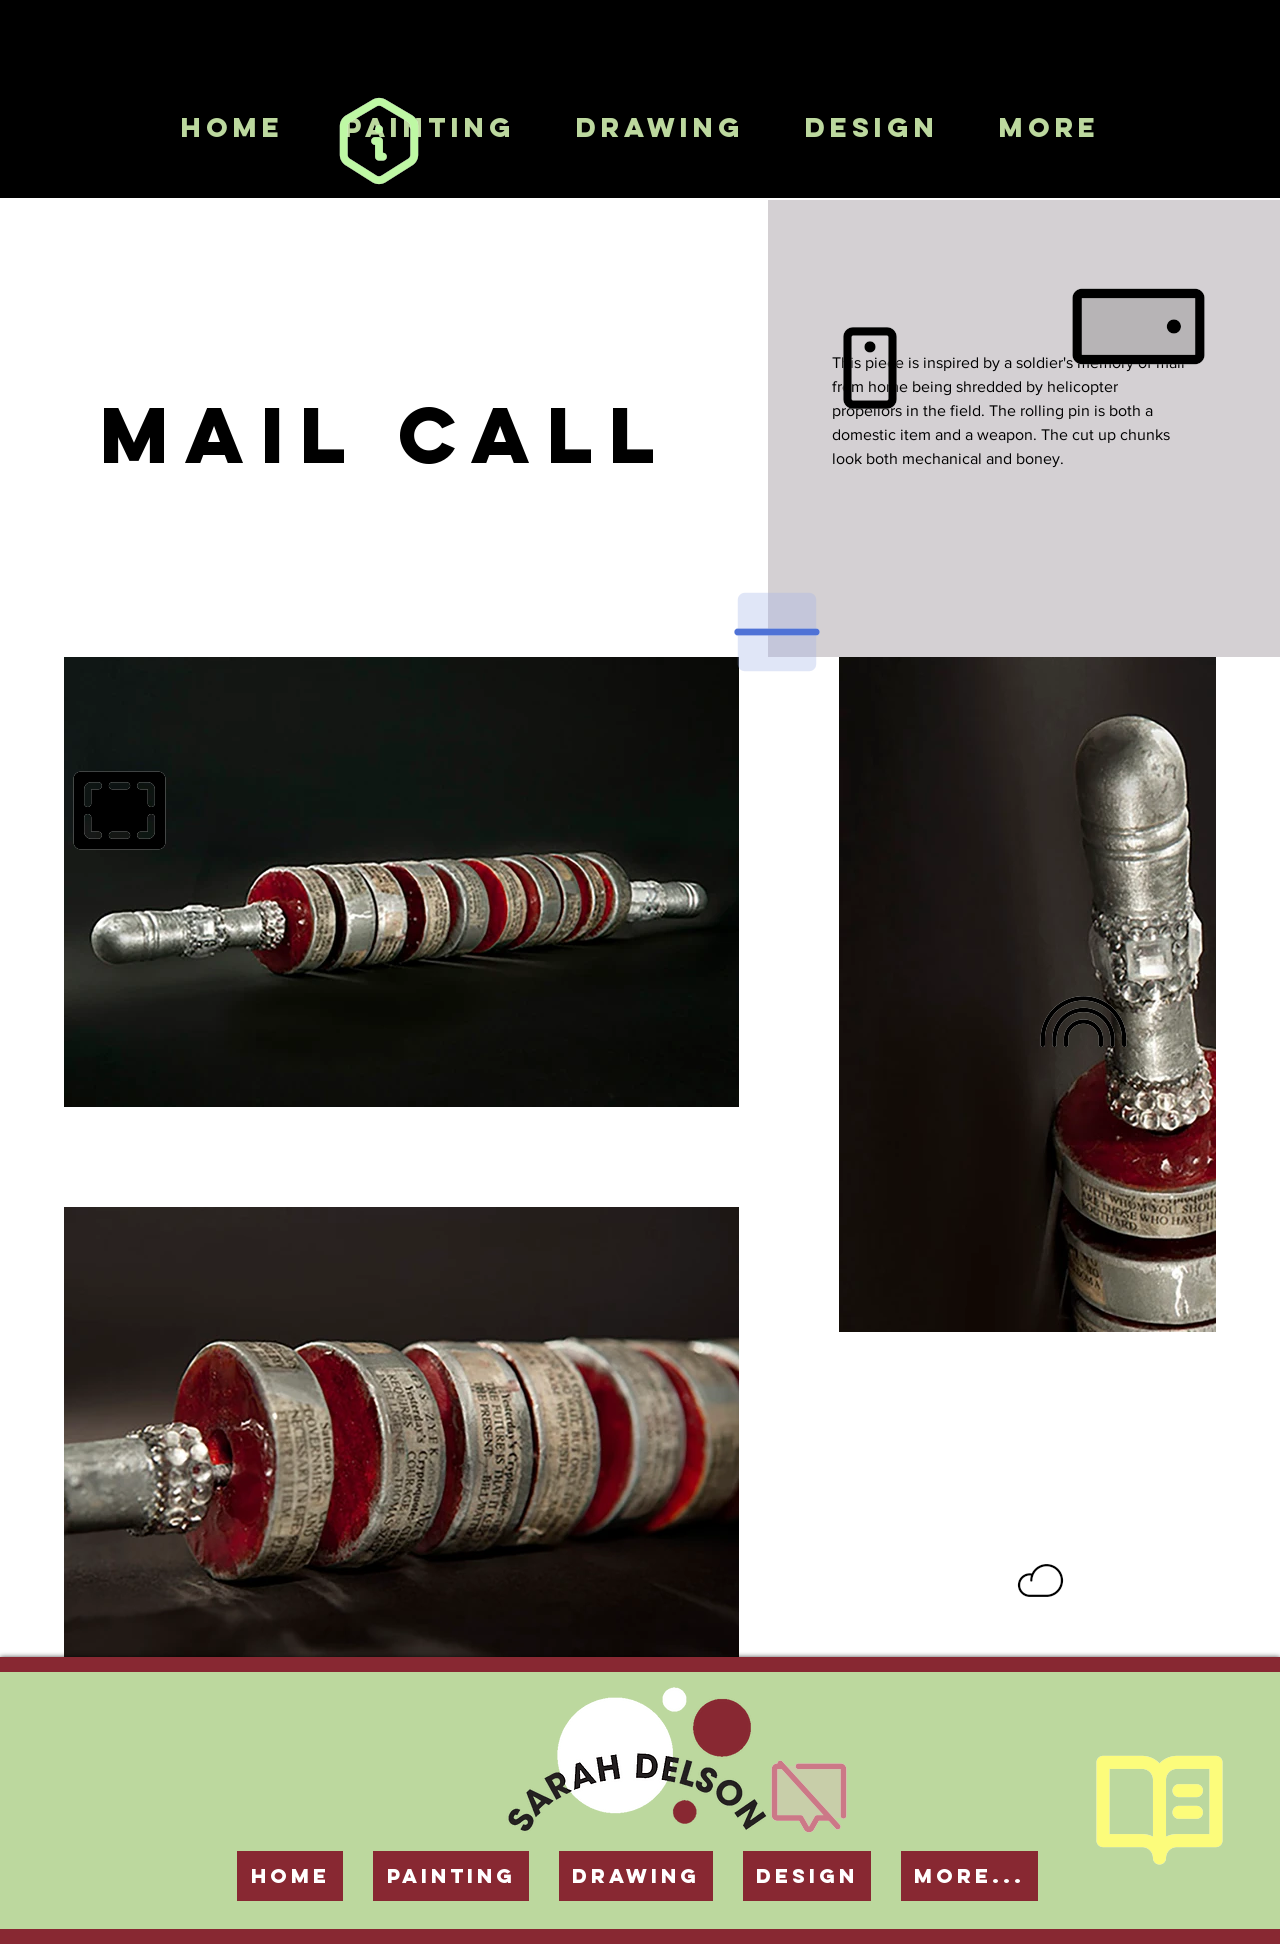  I want to click on access local storage or disk drive, so click(1138, 326).